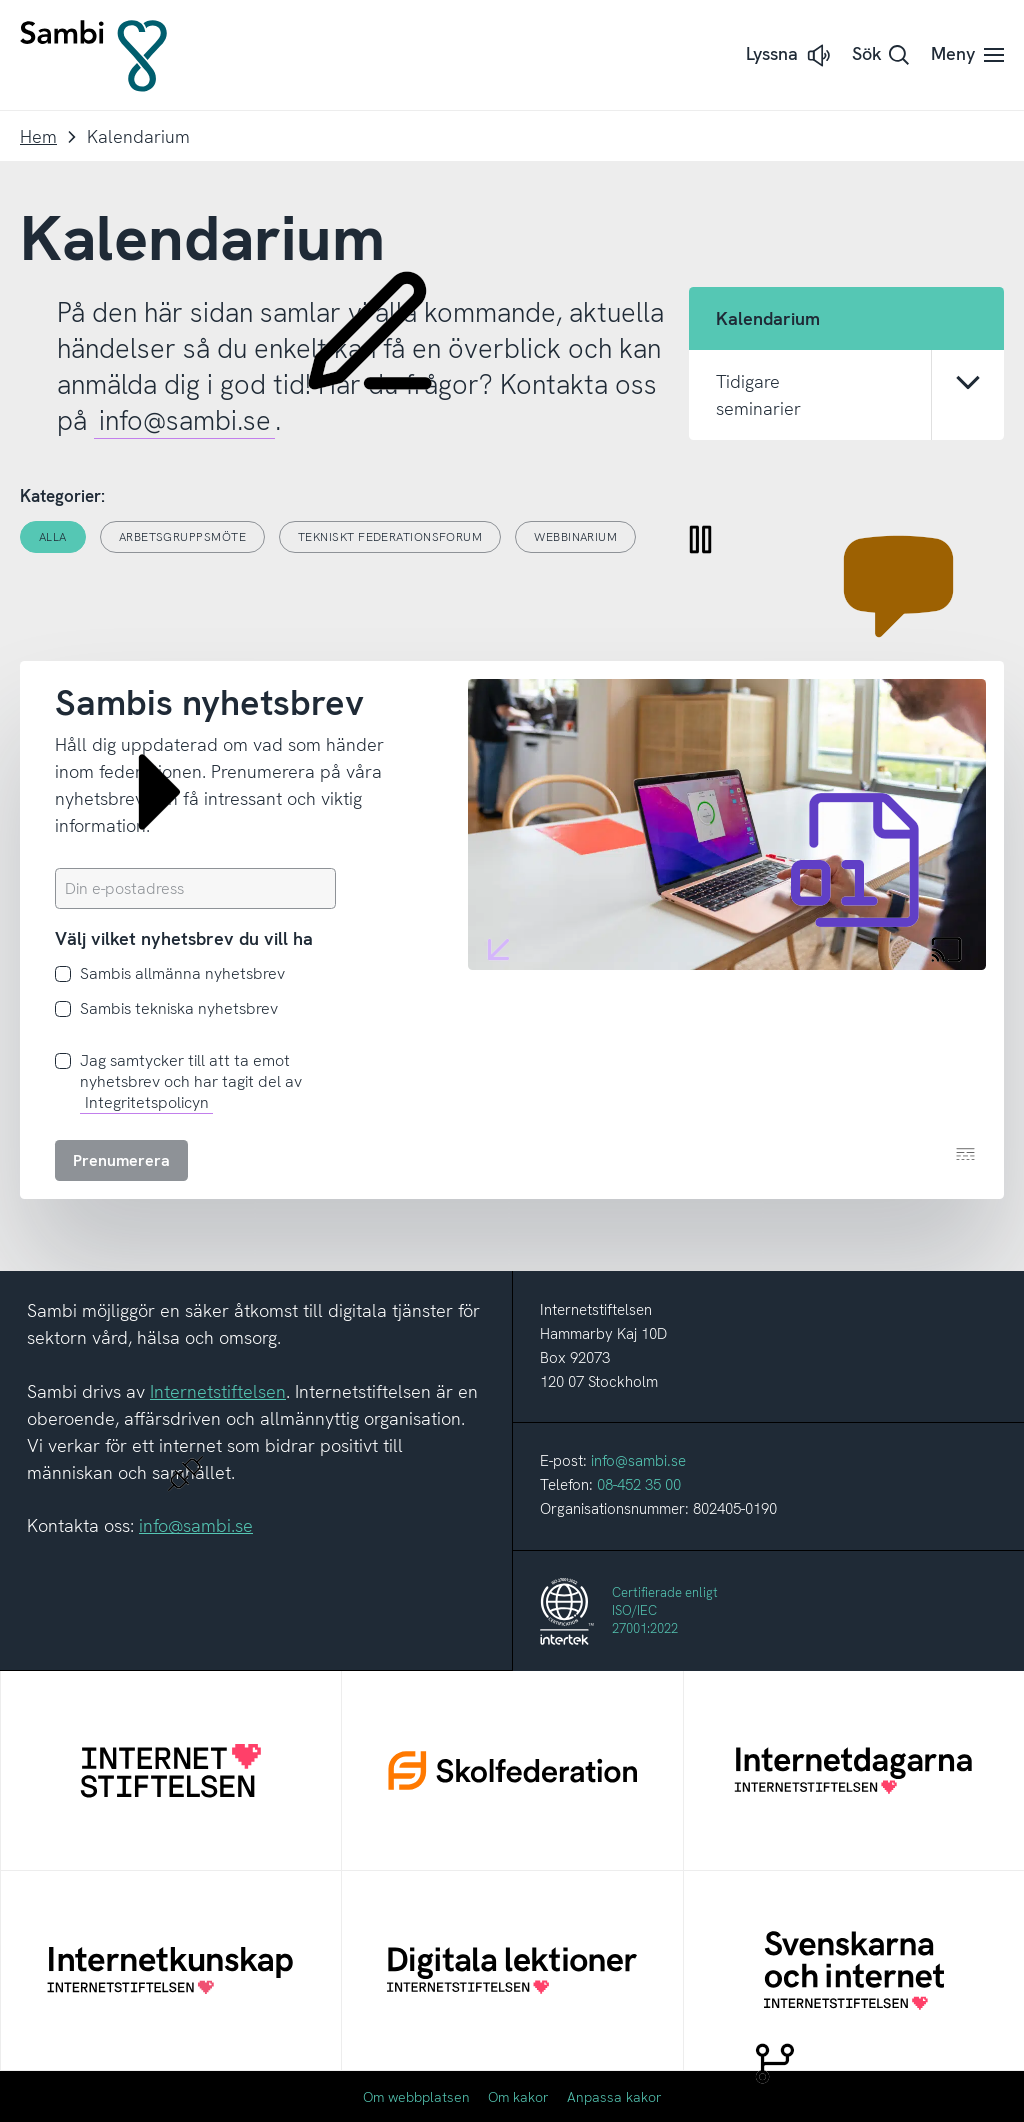  Describe the element at coordinates (772, 2063) in the screenshot. I see `view repository branches` at that location.